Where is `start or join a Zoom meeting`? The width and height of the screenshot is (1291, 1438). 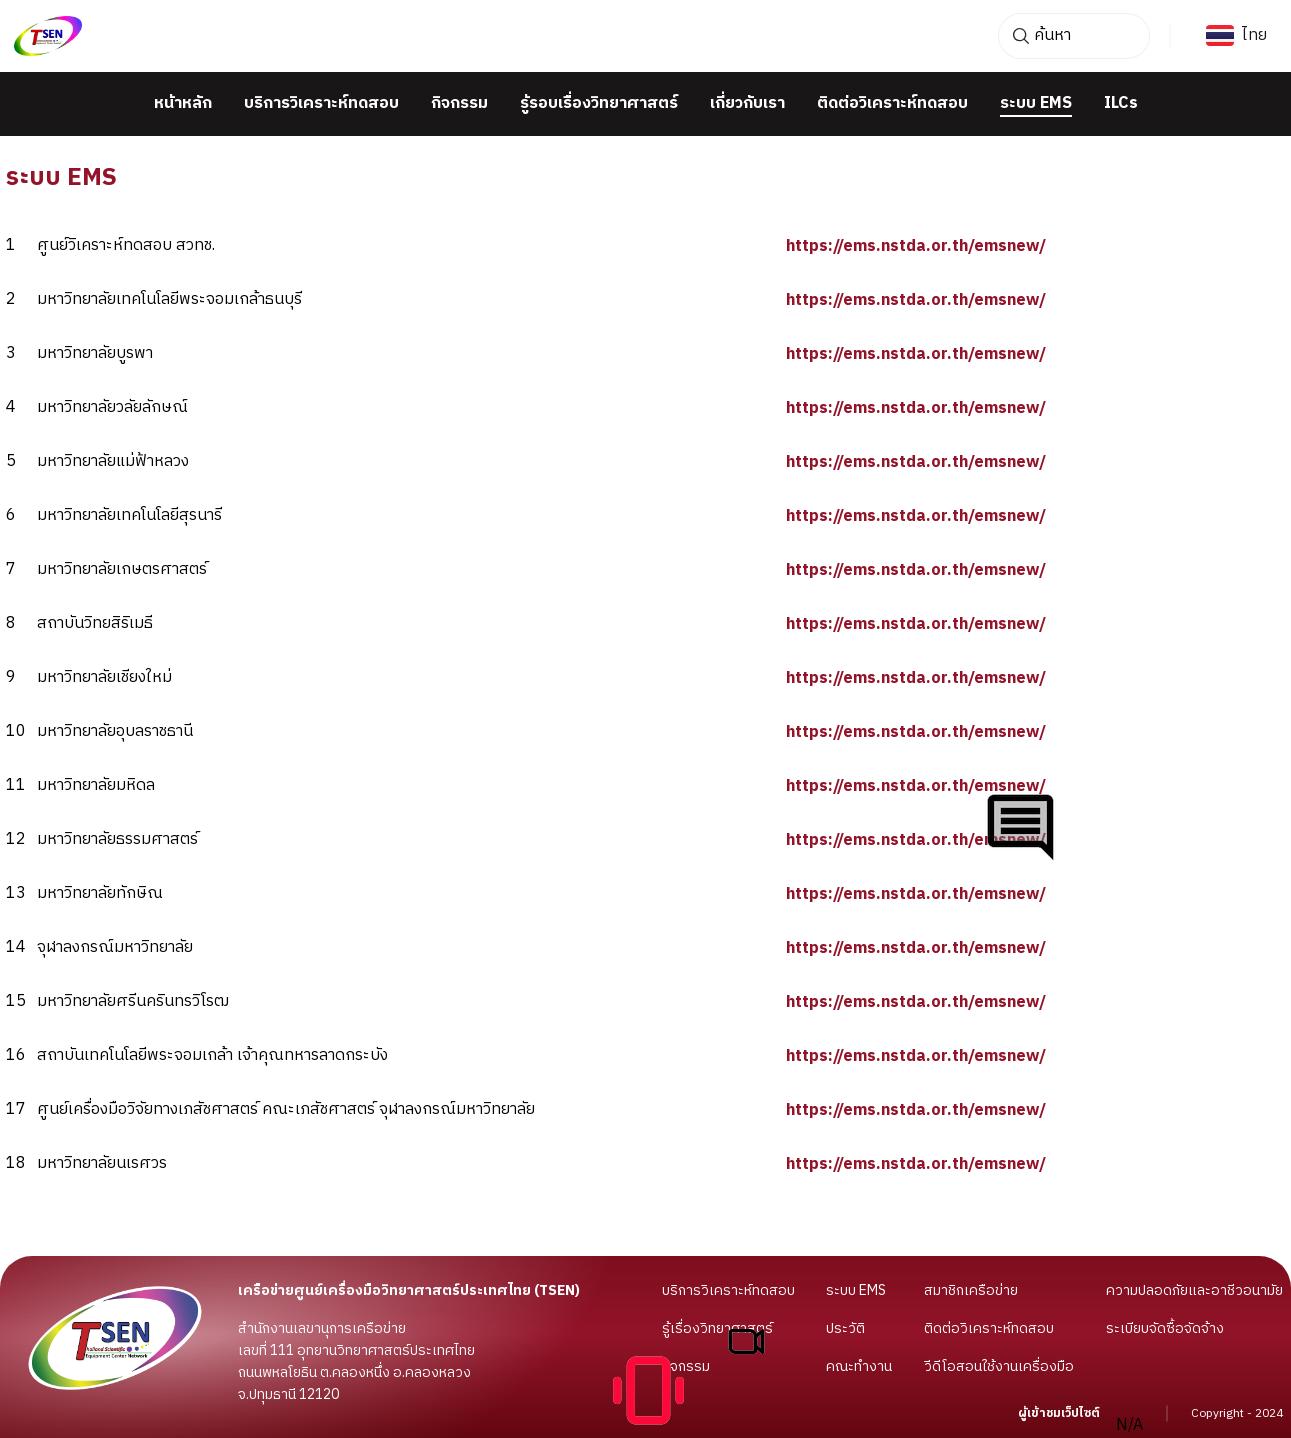
start or join a Zoom meeting is located at coordinates (746, 1341).